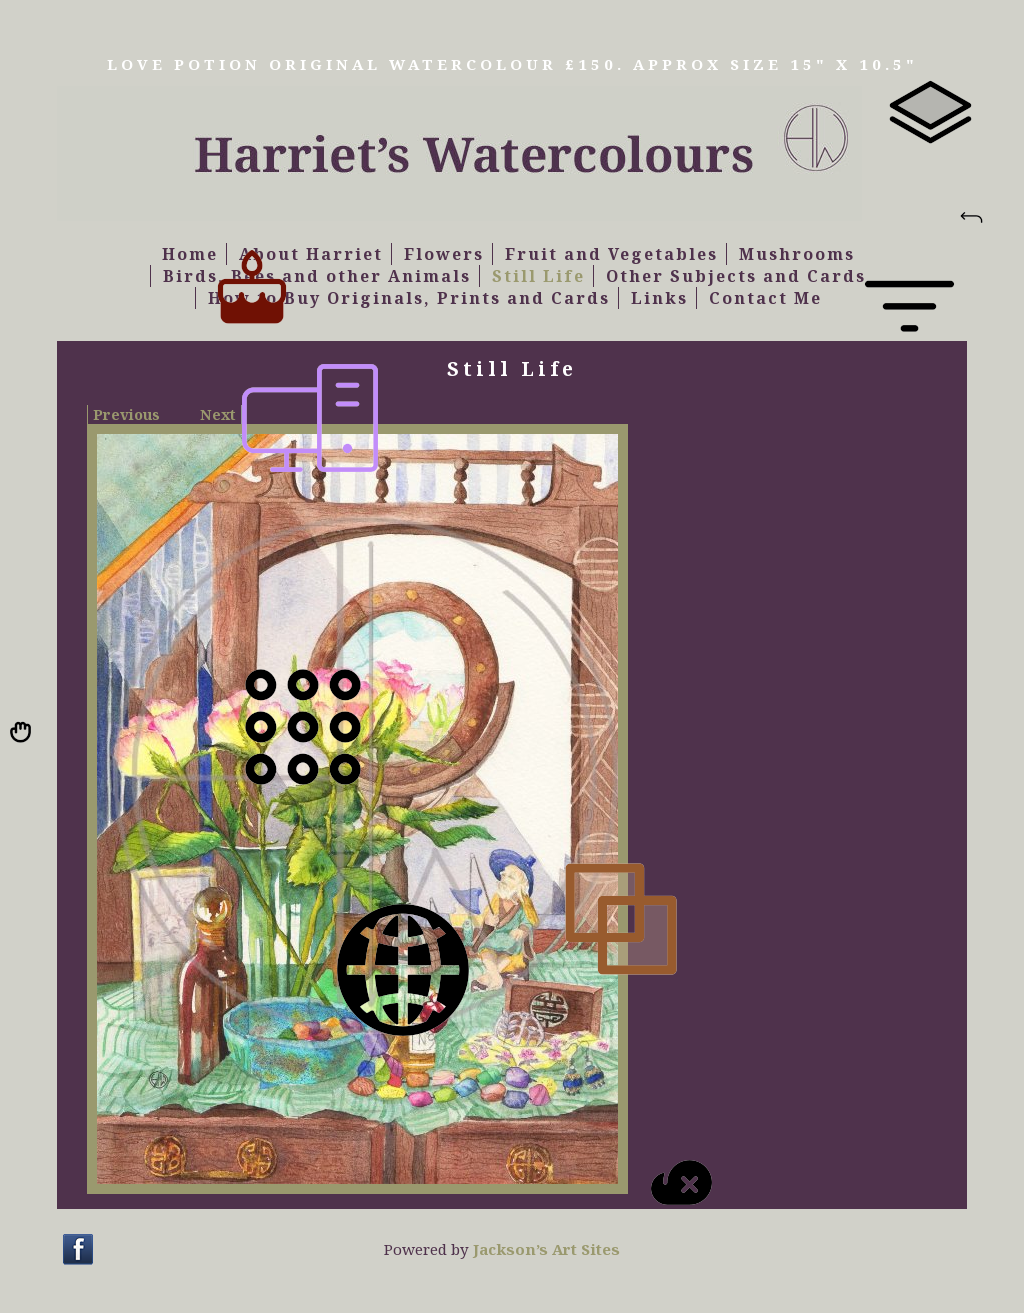 The height and width of the screenshot is (1313, 1024). Describe the element at coordinates (252, 292) in the screenshot. I see `view birthday or celebration reminders` at that location.